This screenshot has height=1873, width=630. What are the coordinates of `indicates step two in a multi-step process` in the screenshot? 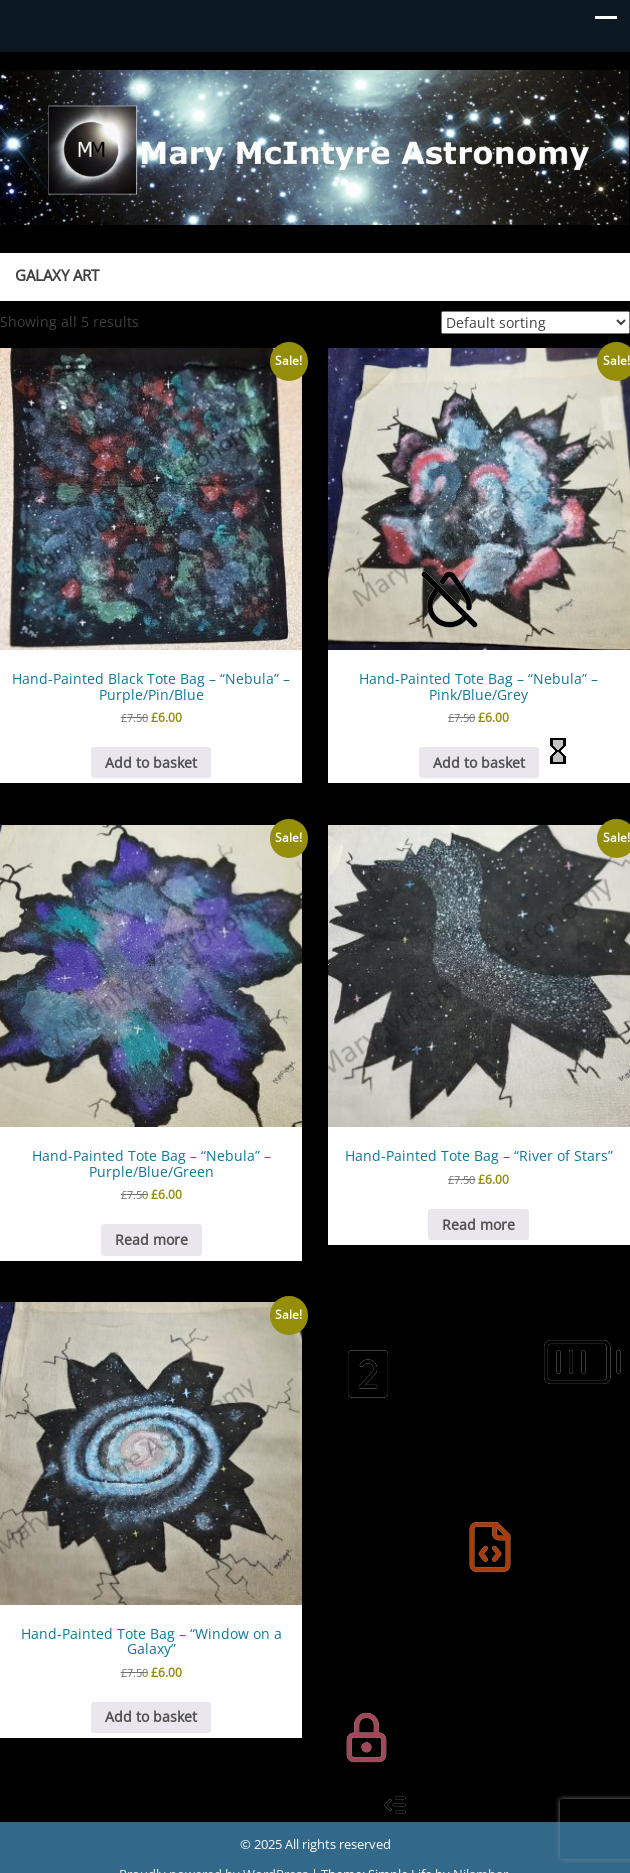 It's located at (368, 1374).